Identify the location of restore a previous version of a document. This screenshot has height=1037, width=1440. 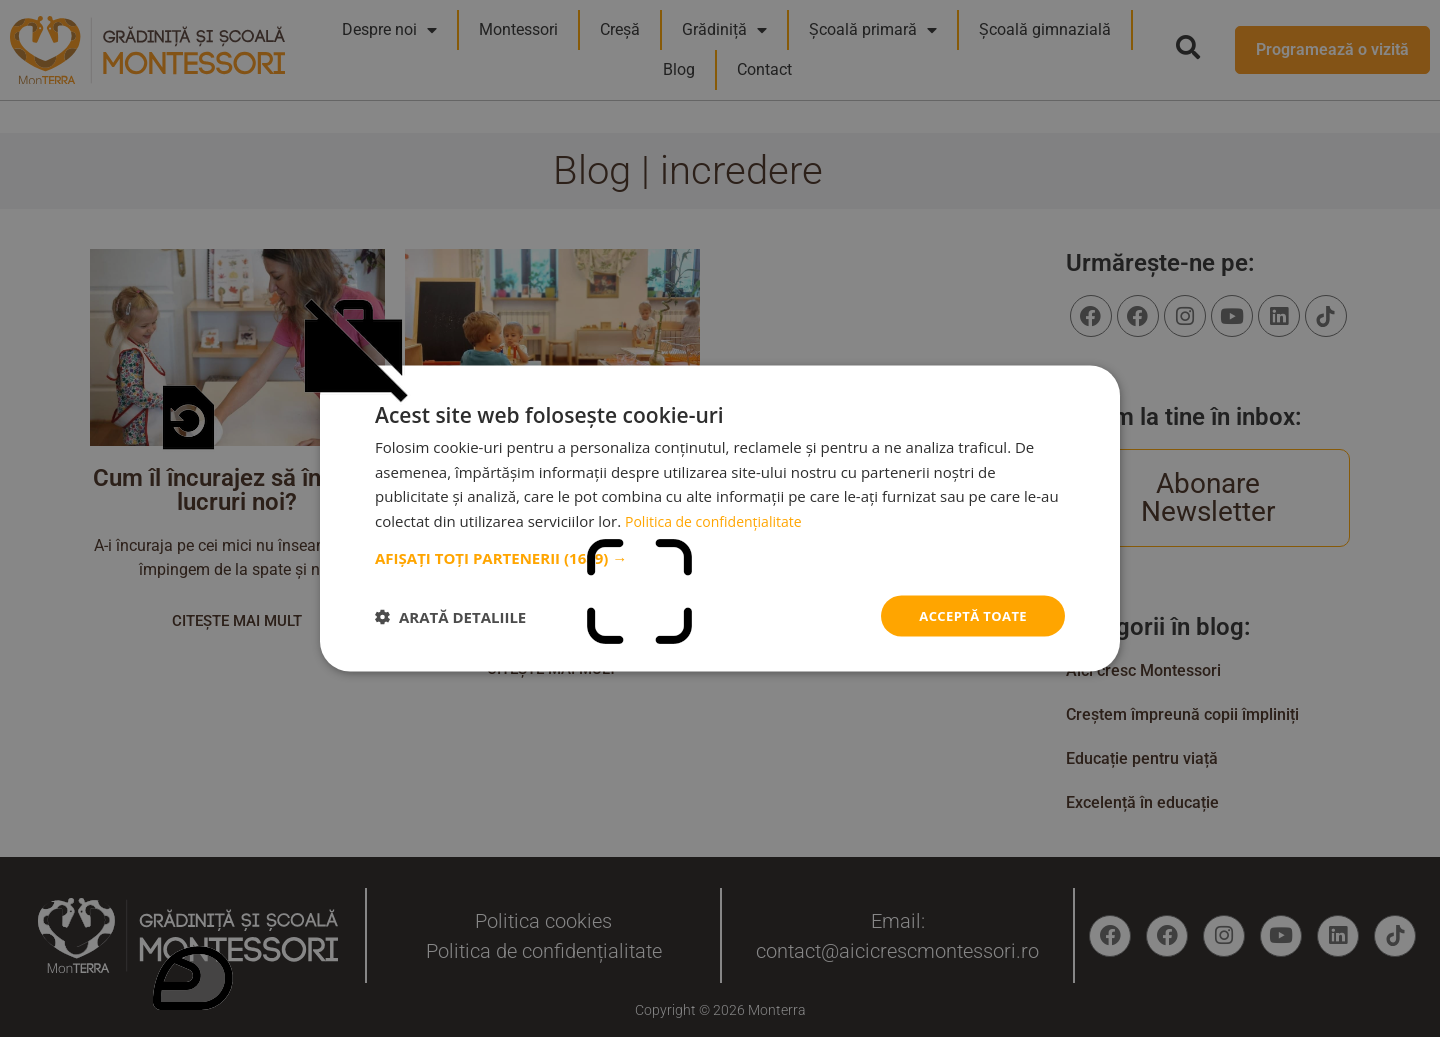
(188, 417).